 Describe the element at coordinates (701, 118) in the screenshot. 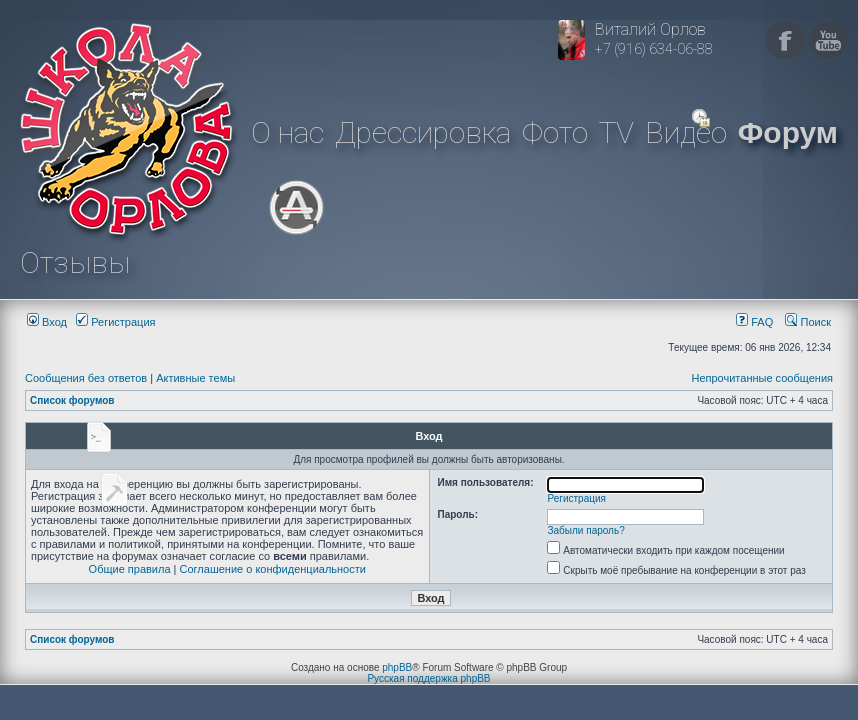

I see `set date and time for an automation action` at that location.